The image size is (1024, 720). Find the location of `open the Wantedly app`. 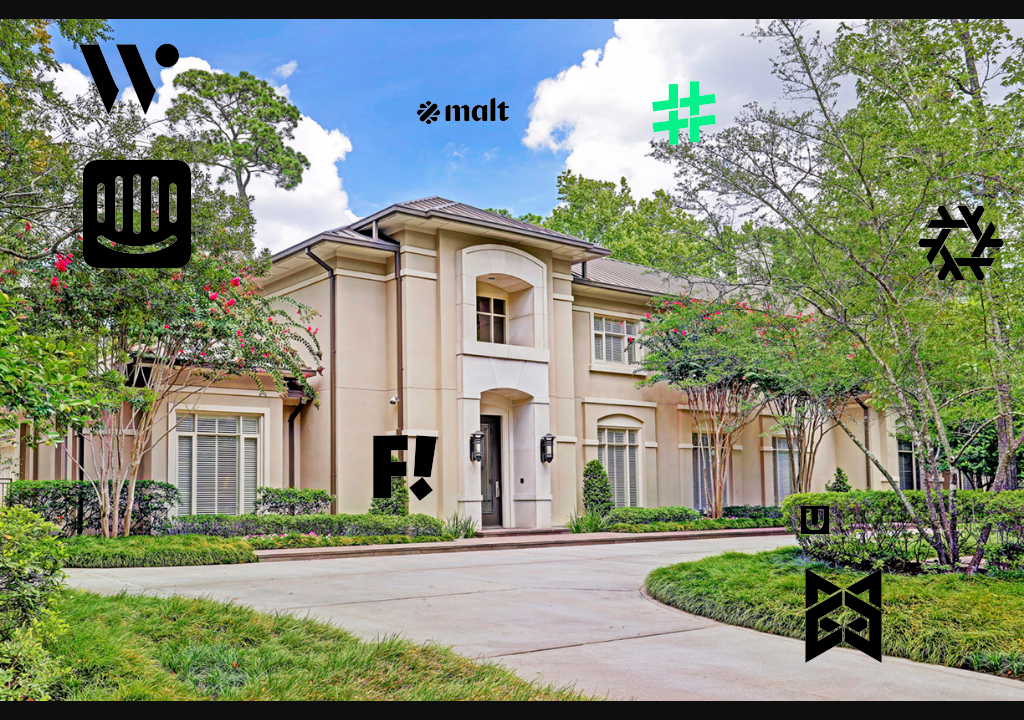

open the Wantedly app is located at coordinates (129, 79).